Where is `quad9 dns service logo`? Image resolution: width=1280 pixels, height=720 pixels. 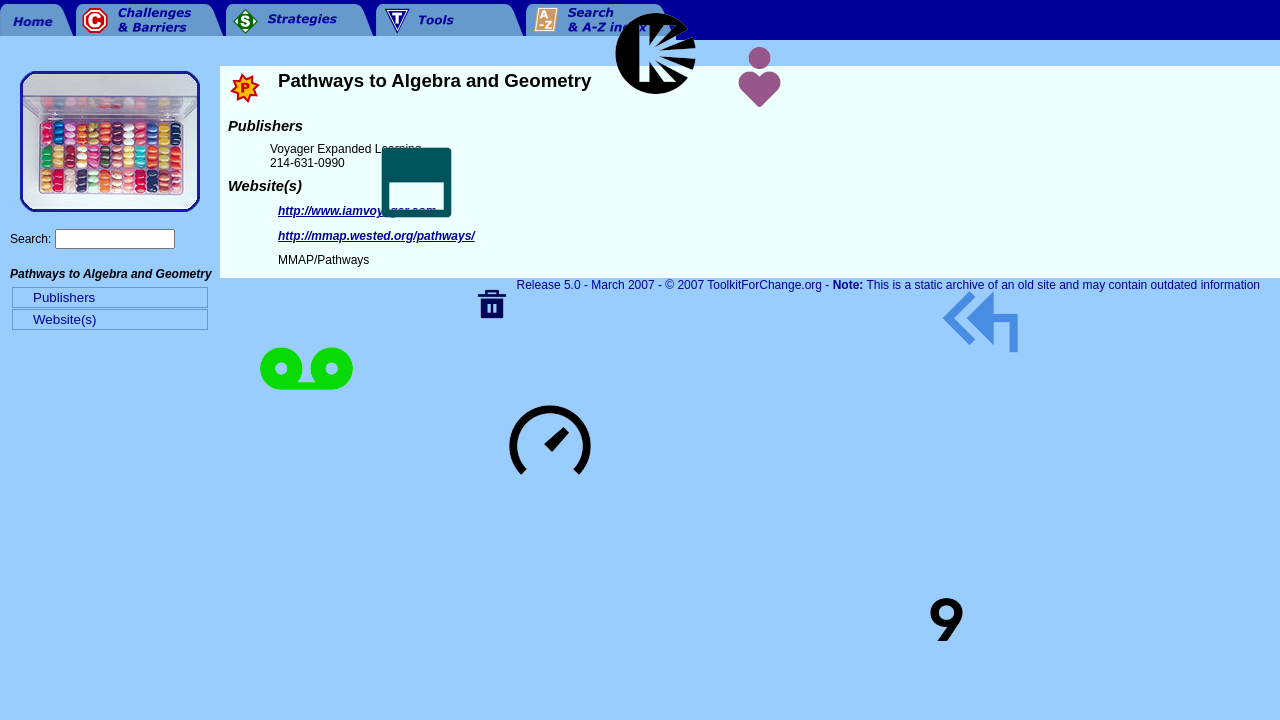 quad9 dns service logo is located at coordinates (946, 619).